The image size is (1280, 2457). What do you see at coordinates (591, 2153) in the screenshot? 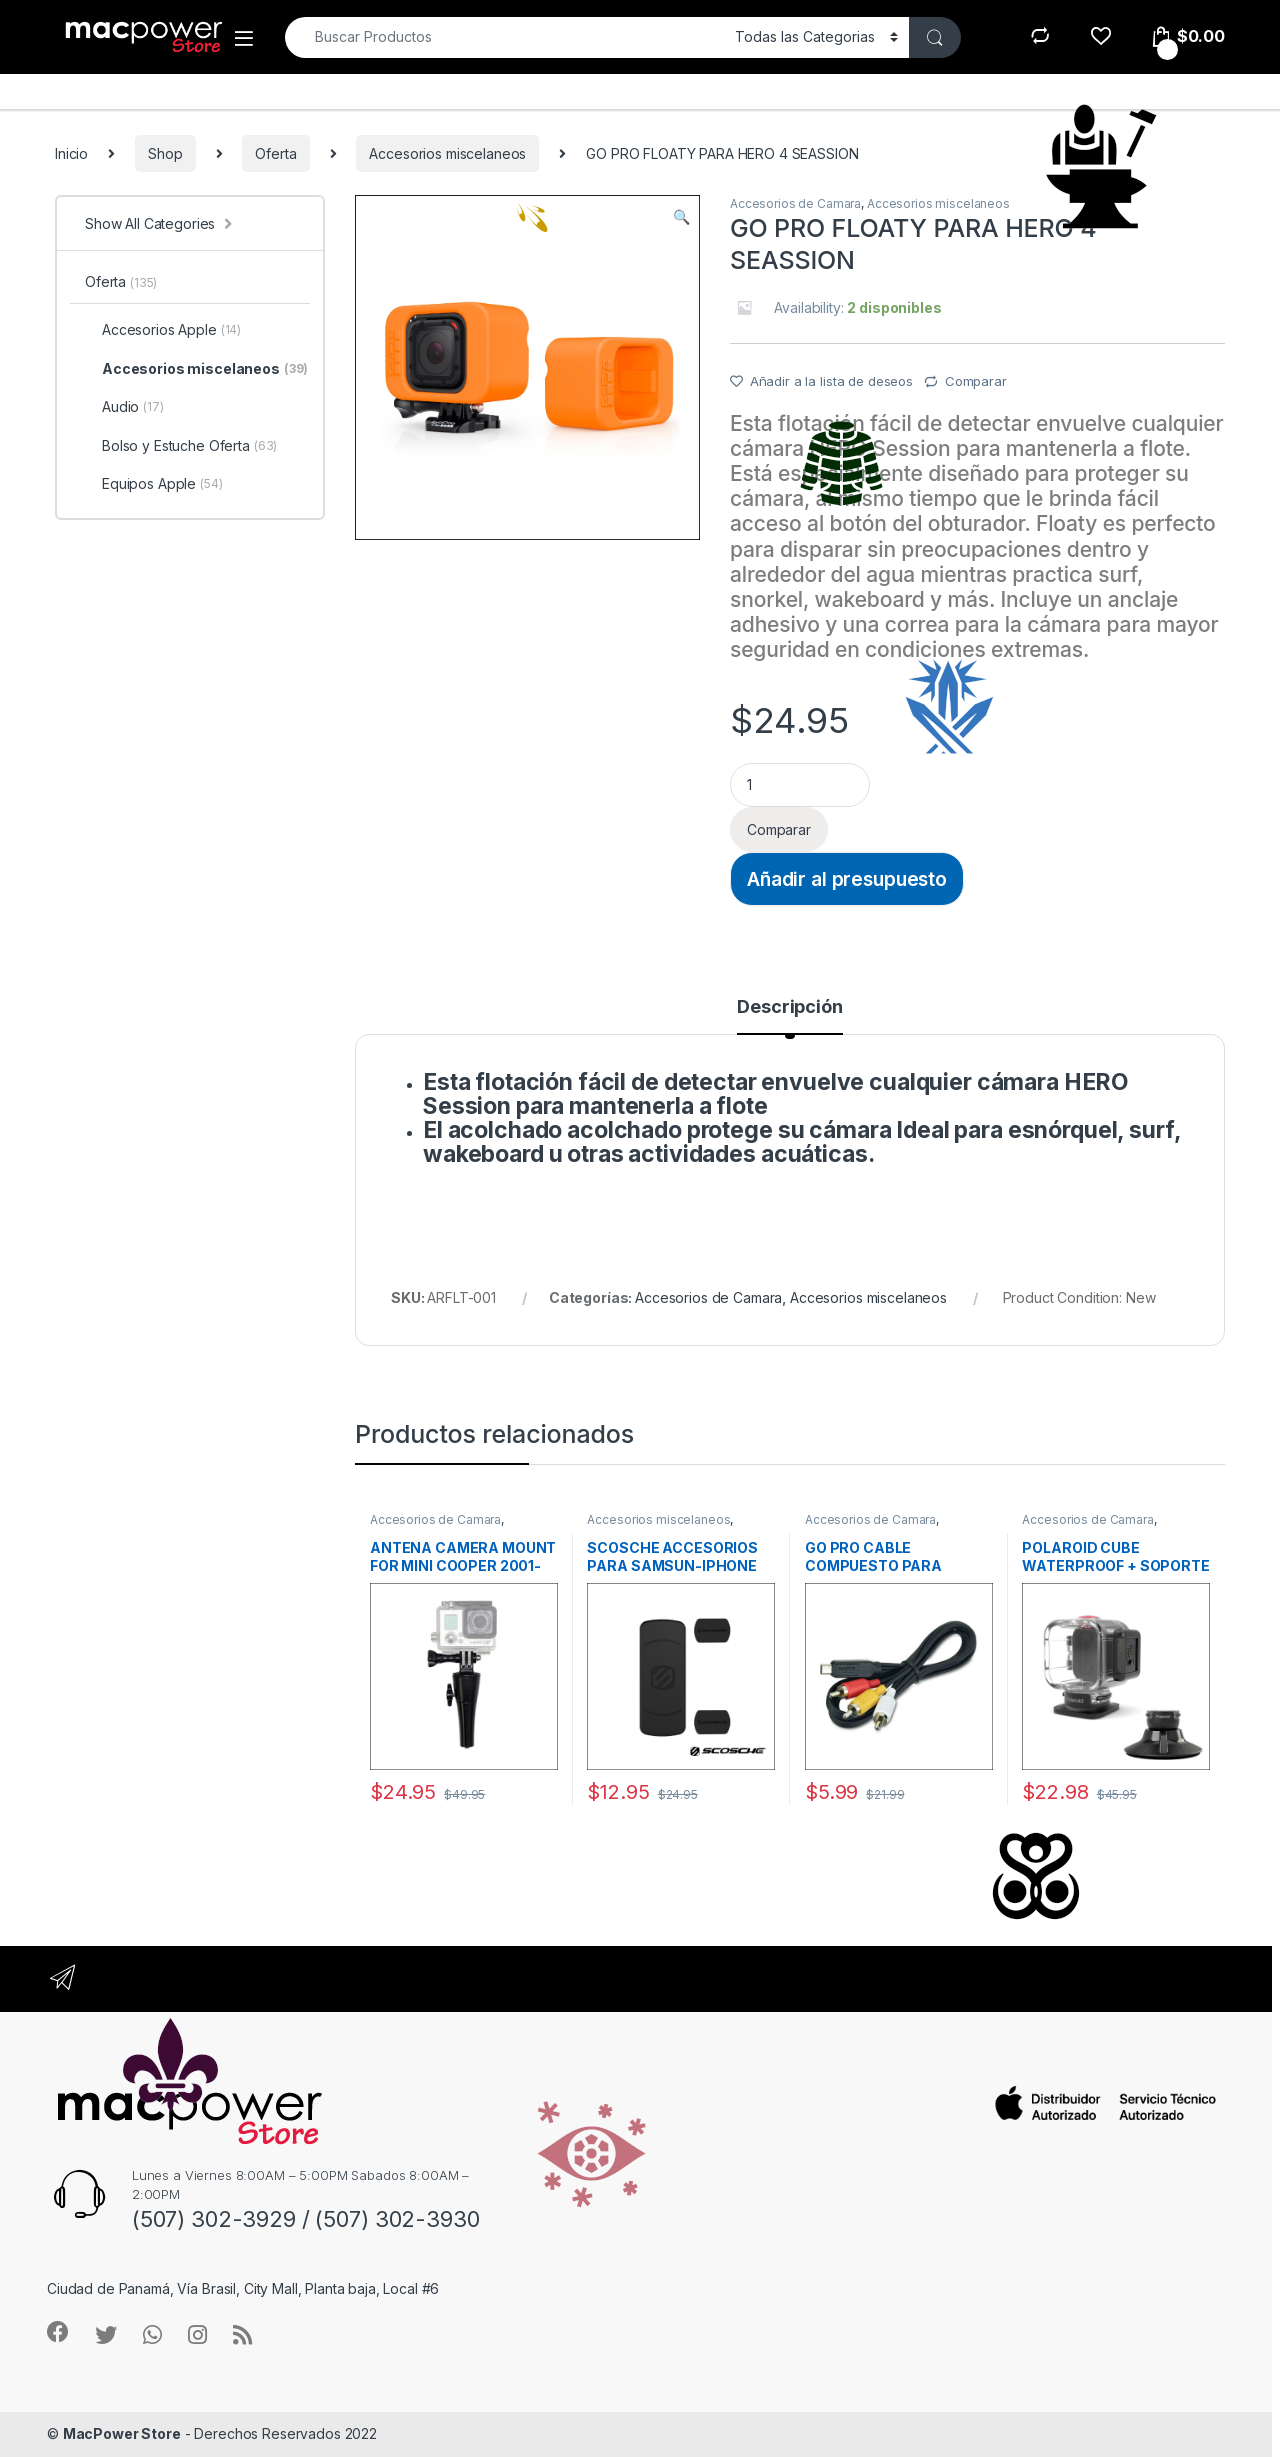
I see `view frost or ice-related content` at bounding box center [591, 2153].